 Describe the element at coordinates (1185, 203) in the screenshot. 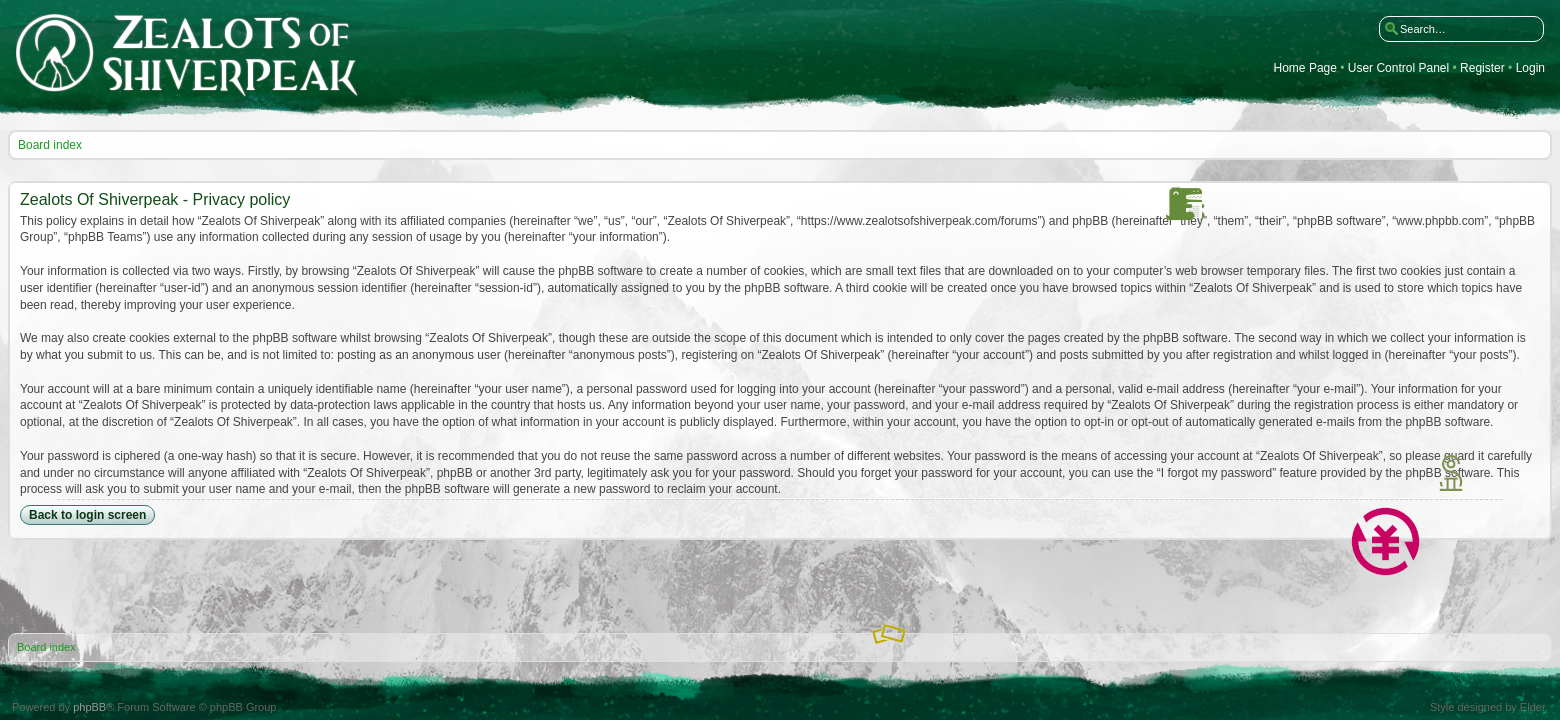

I see `visit docusaurus documentation site` at that location.